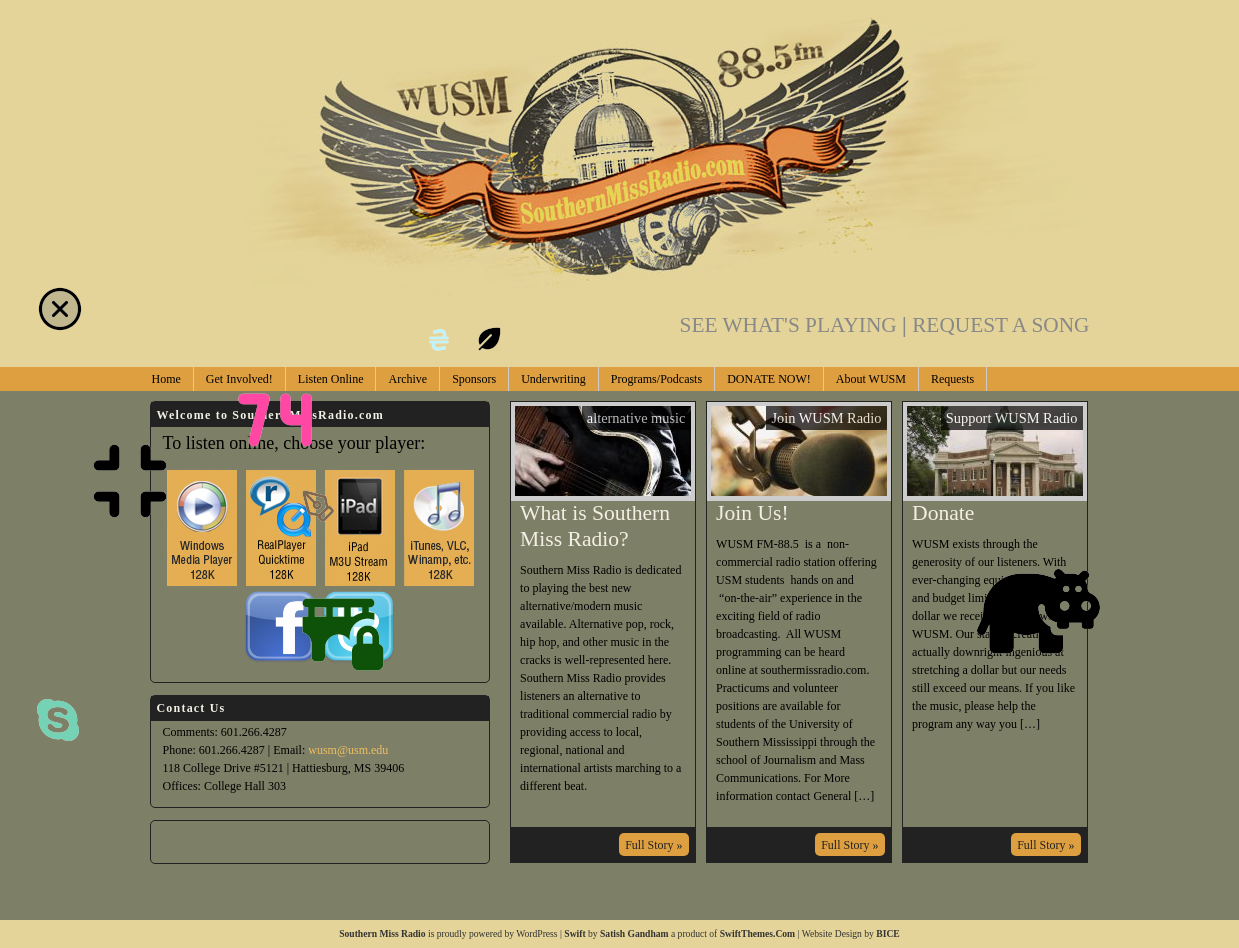  Describe the element at coordinates (318, 506) in the screenshot. I see `access vector drawing tools` at that location.